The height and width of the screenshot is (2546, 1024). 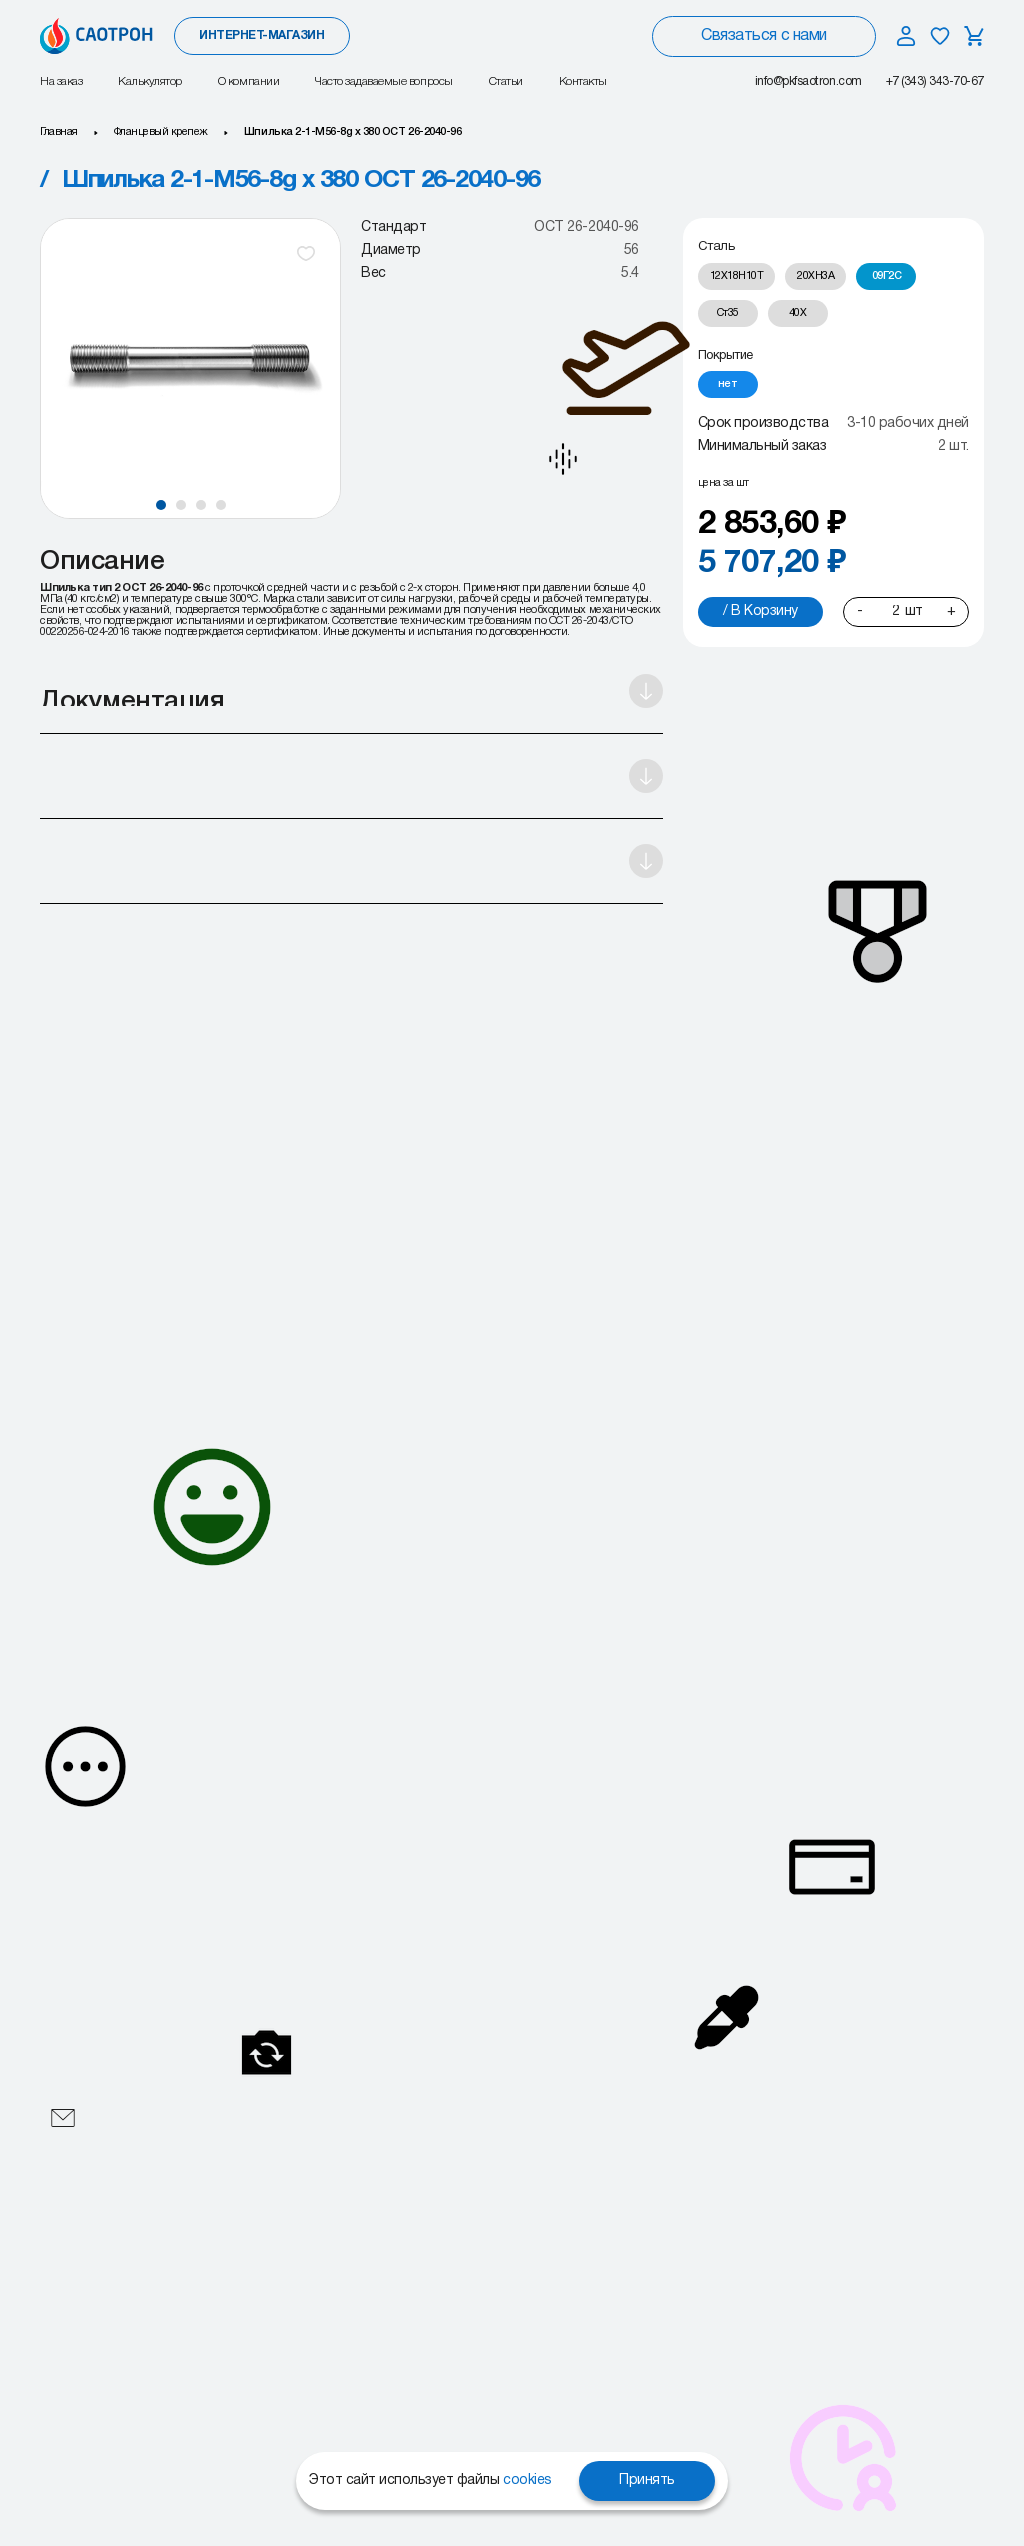 What do you see at coordinates (726, 2017) in the screenshot?
I see `pick a color from the canvas` at bounding box center [726, 2017].